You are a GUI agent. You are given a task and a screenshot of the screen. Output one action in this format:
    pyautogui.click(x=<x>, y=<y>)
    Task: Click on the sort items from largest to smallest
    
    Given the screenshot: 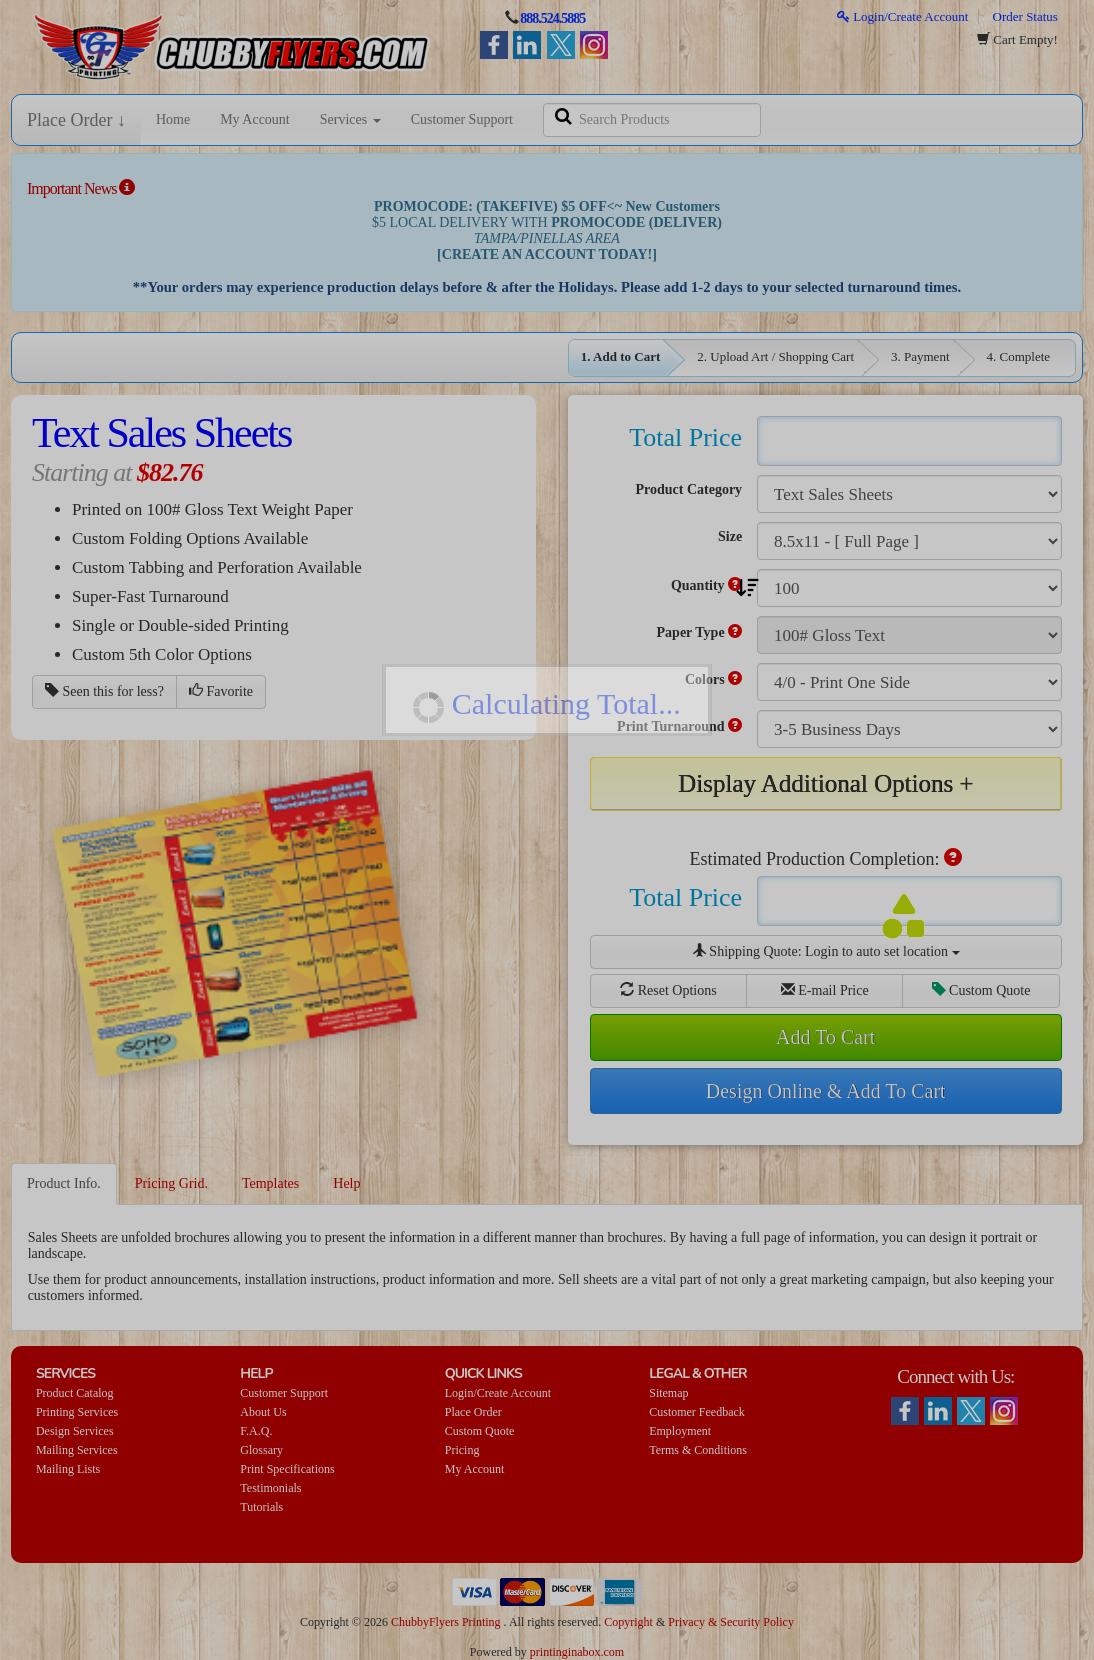 What is the action you would take?
    pyautogui.click(x=747, y=587)
    